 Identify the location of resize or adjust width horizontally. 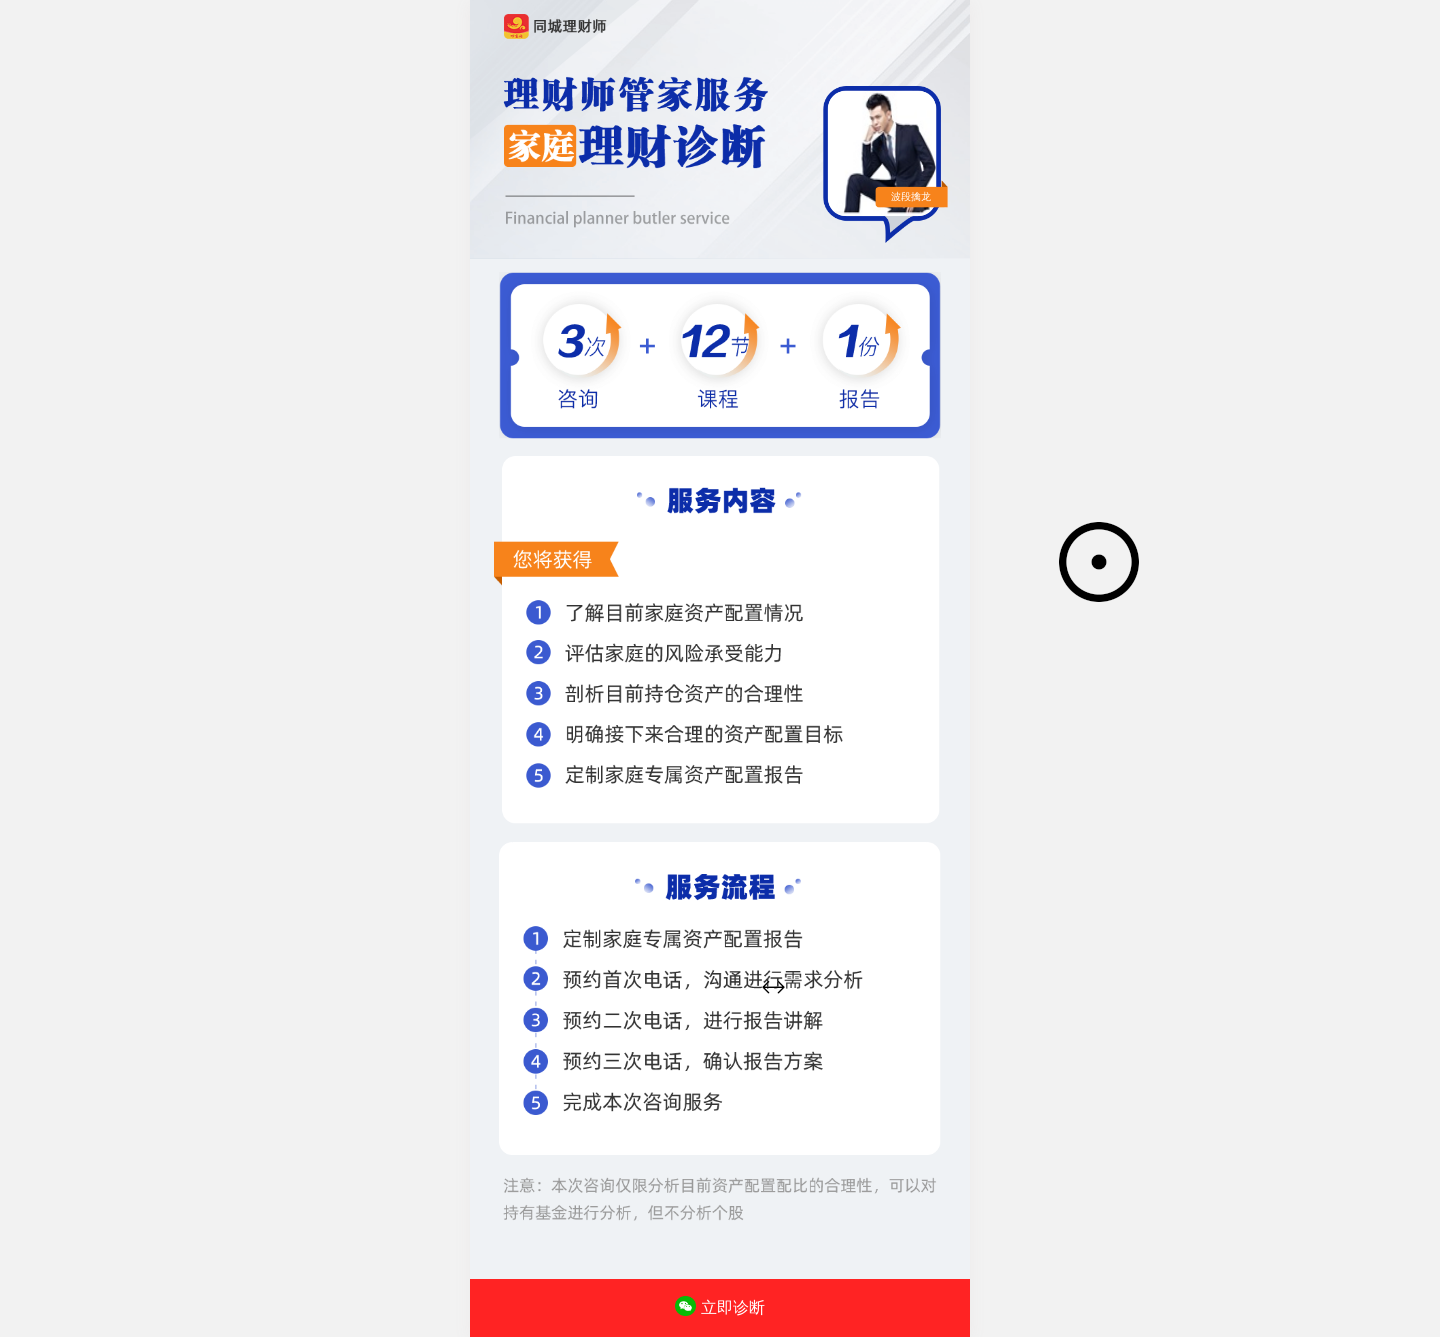
(773, 987).